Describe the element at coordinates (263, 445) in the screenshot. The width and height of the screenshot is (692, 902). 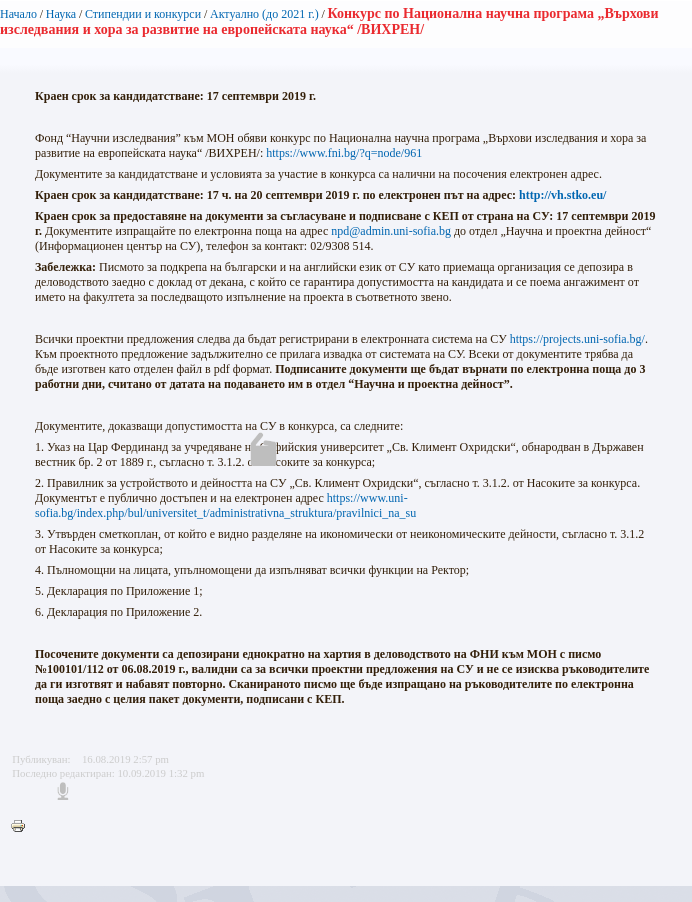
I see `install new software or application` at that location.